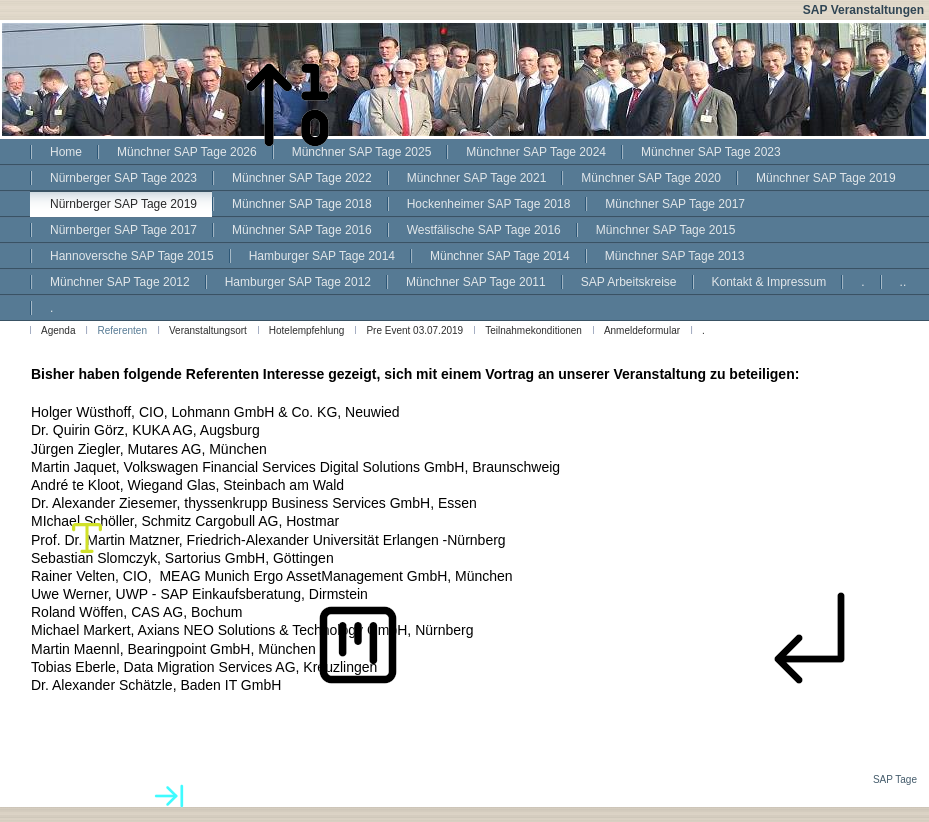 The width and height of the screenshot is (929, 822). I want to click on sort numerically in descending order (high to low), so click(292, 105).